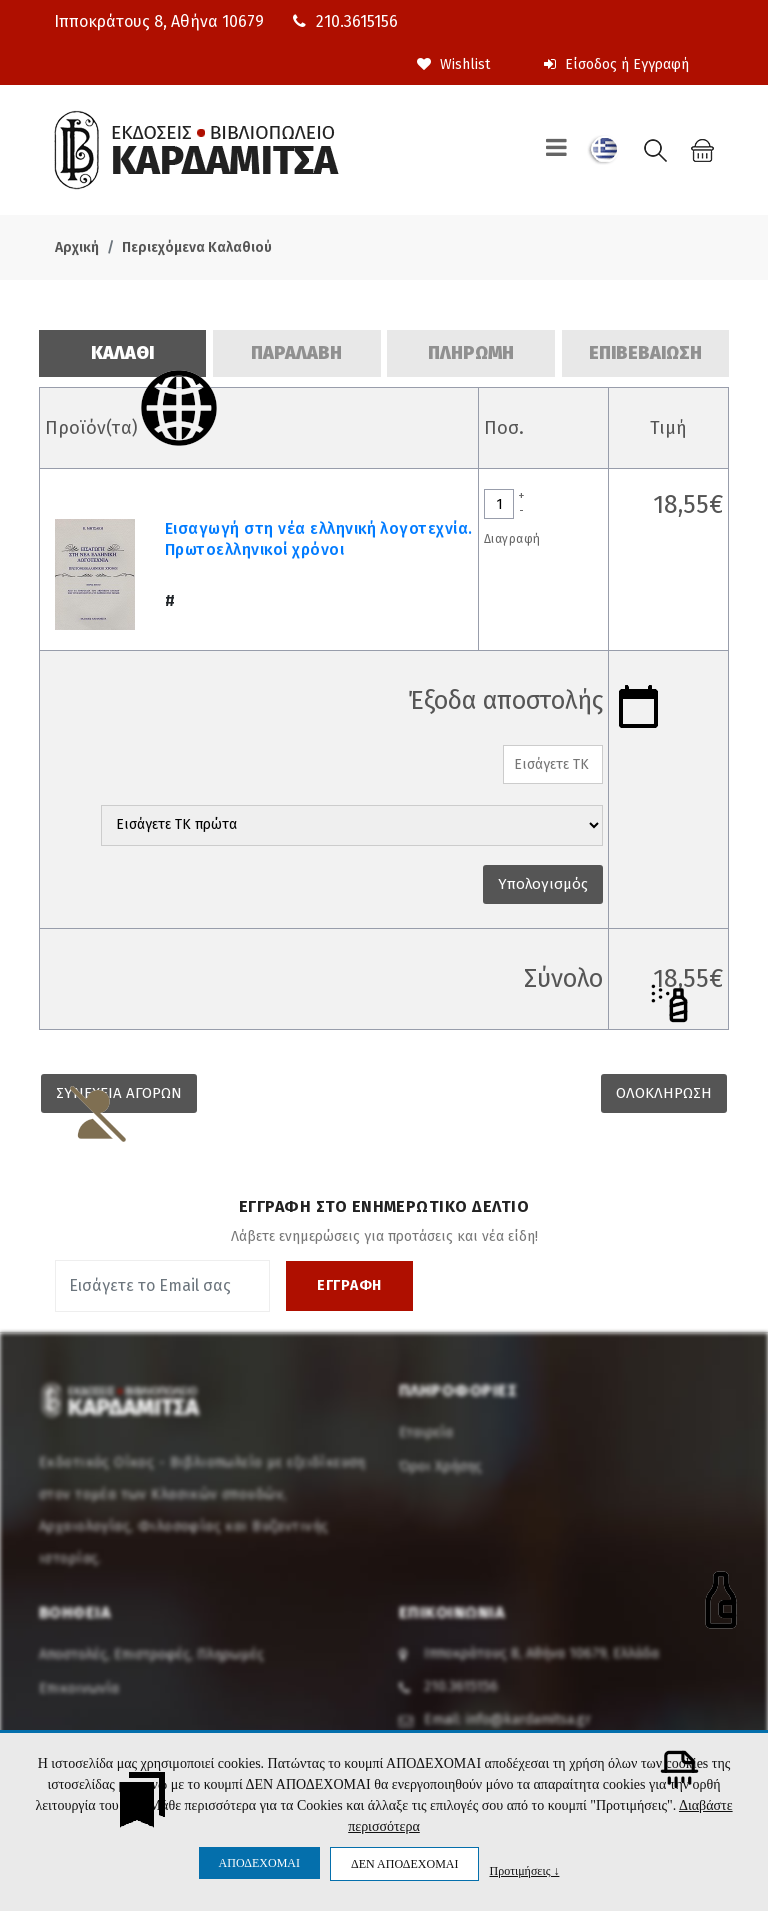 Image resolution: width=768 pixels, height=1911 pixels. I want to click on permanently delete a document, so click(679, 1769).